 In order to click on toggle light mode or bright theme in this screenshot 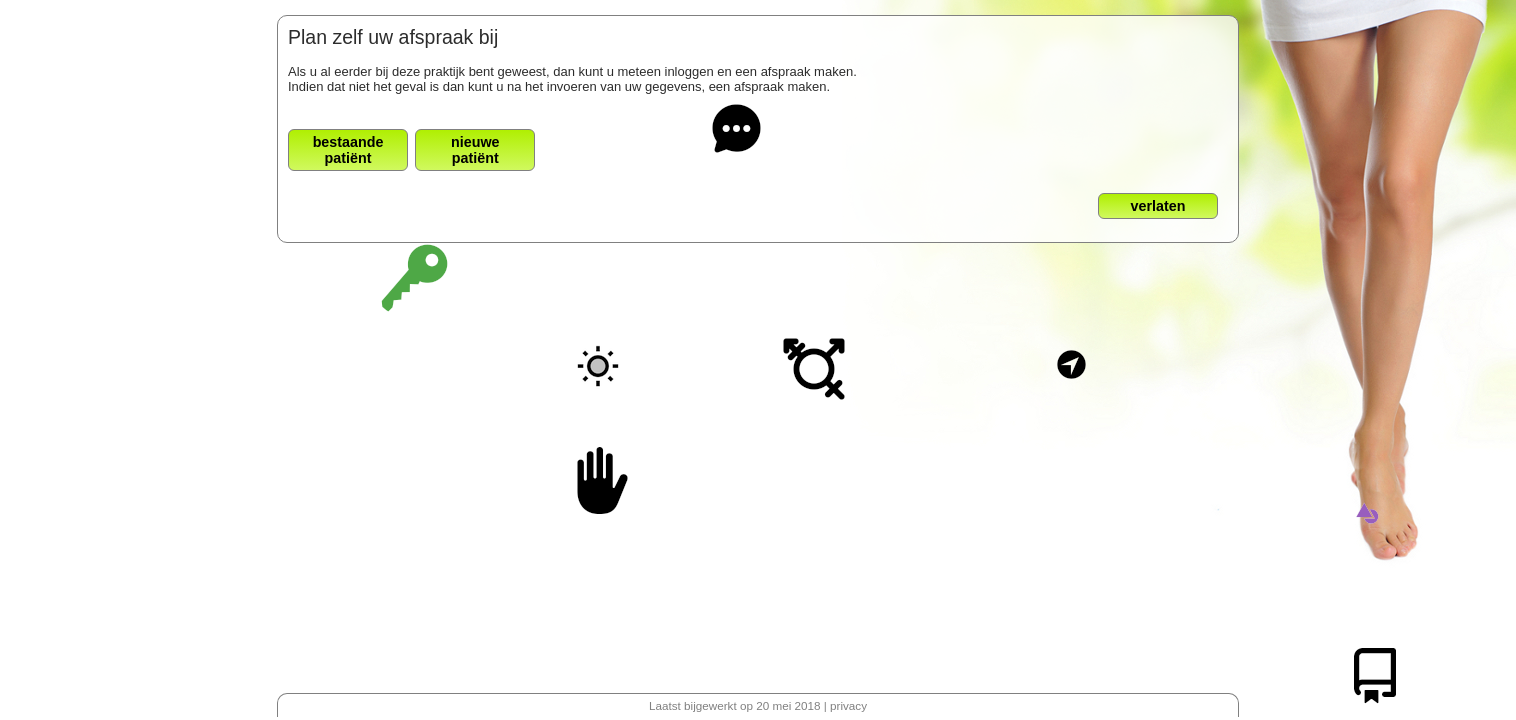, I will do `click(598, 367)`.